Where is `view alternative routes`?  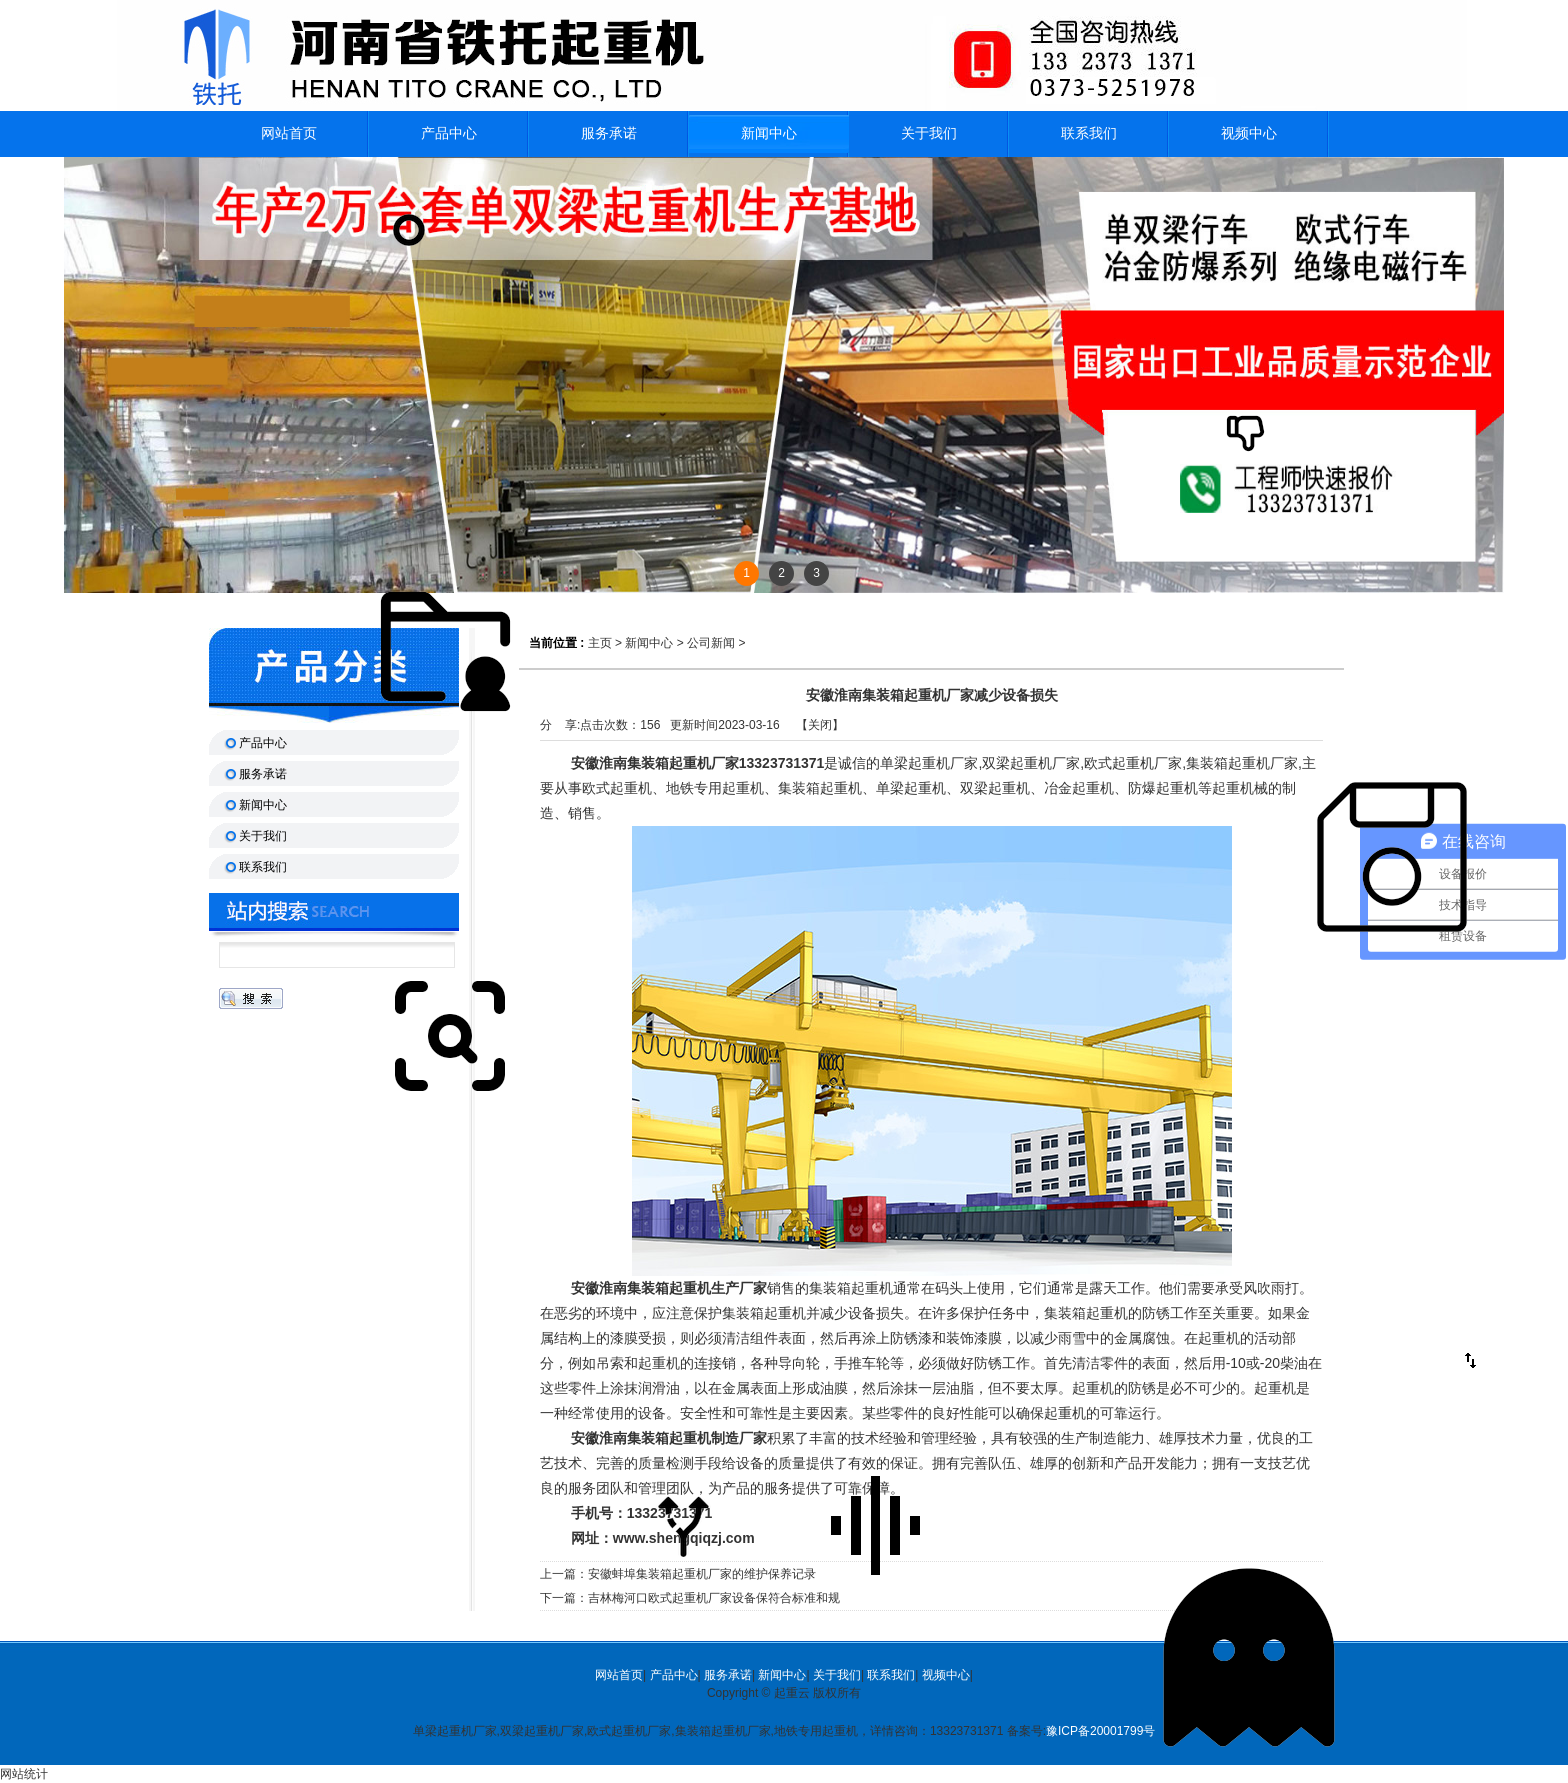
view alternative routes is located at coordinates (683, 1526).